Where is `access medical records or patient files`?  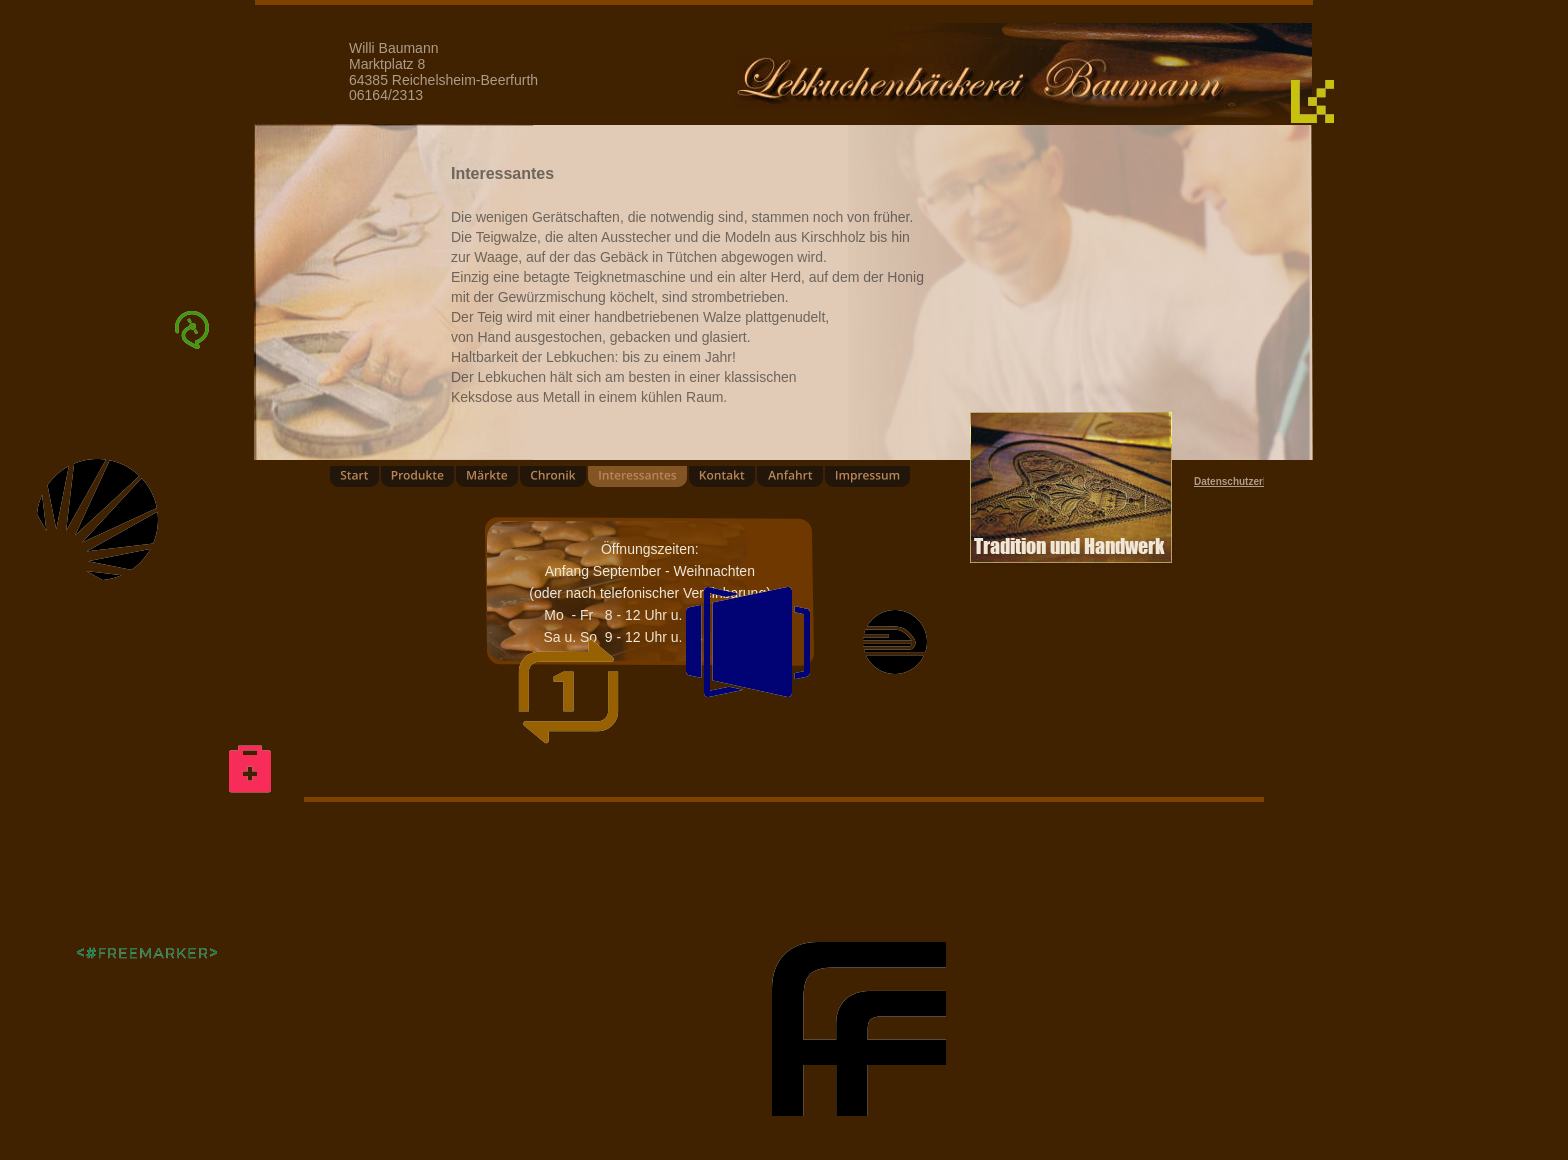
access medical records or patient files is located at coordinates (250, 769).